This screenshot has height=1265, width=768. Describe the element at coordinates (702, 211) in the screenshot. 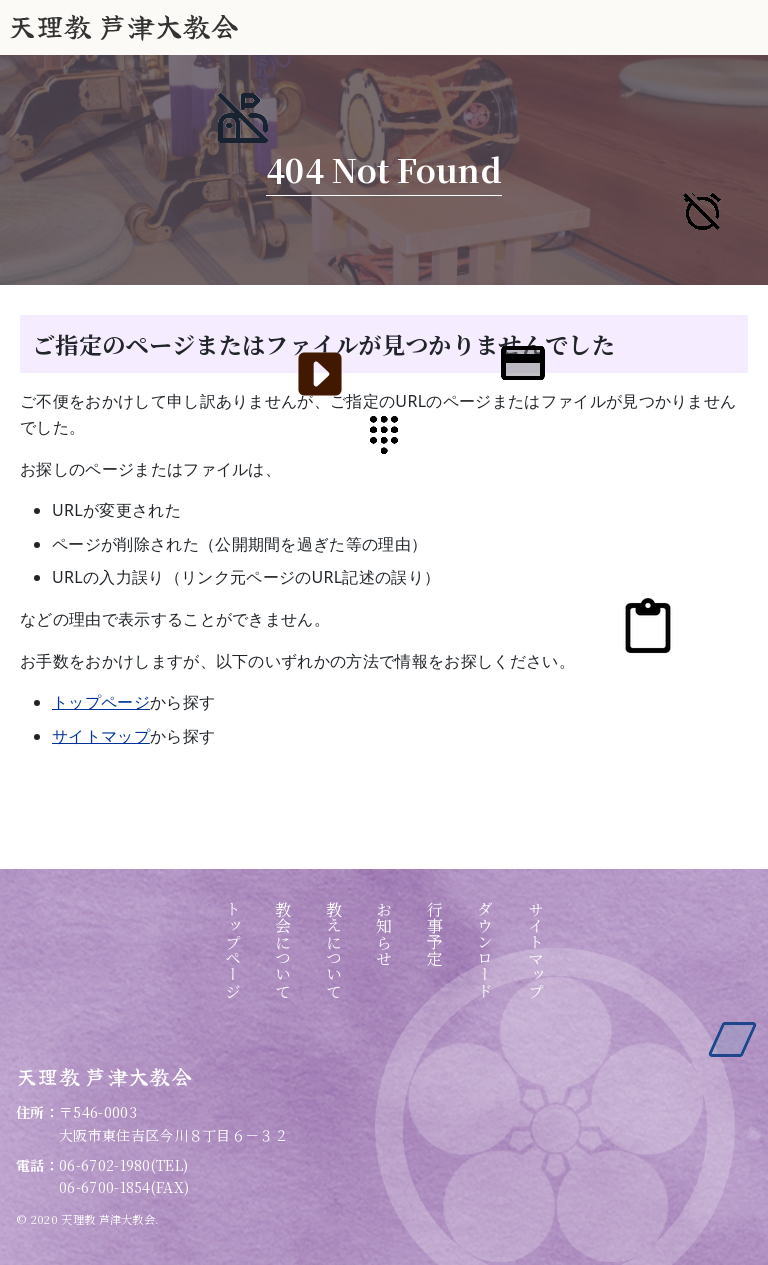

I see `disable or turn off alarm` at that location.